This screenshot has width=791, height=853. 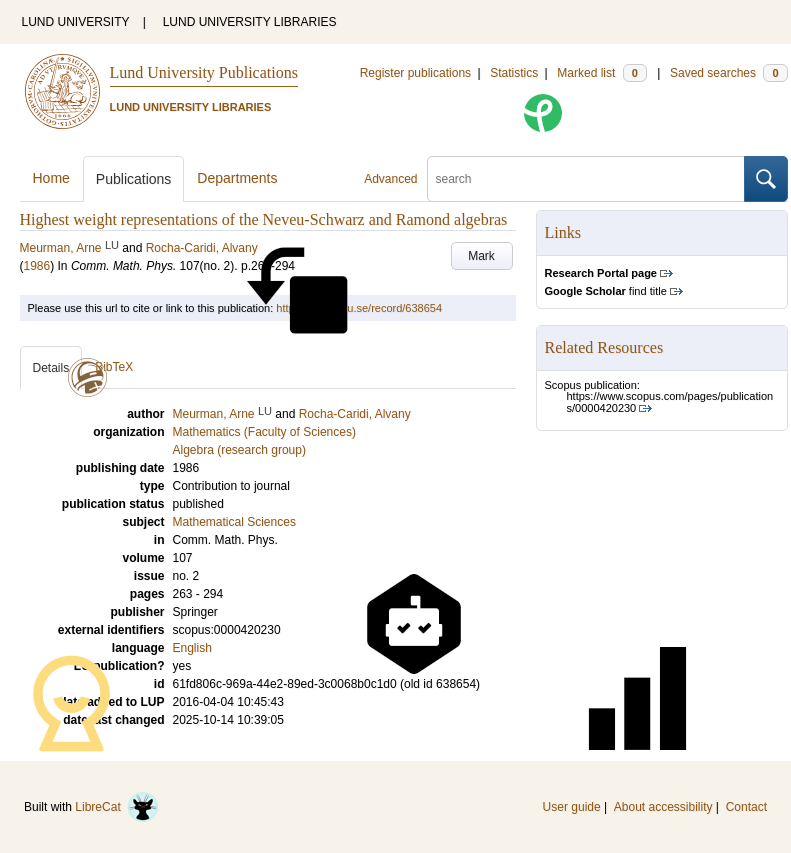 What do you see at coordinates (414, 624) in the screenshot?
I see `GitHub Dependabot automated dependency updates` at bounding box center [414, 624].